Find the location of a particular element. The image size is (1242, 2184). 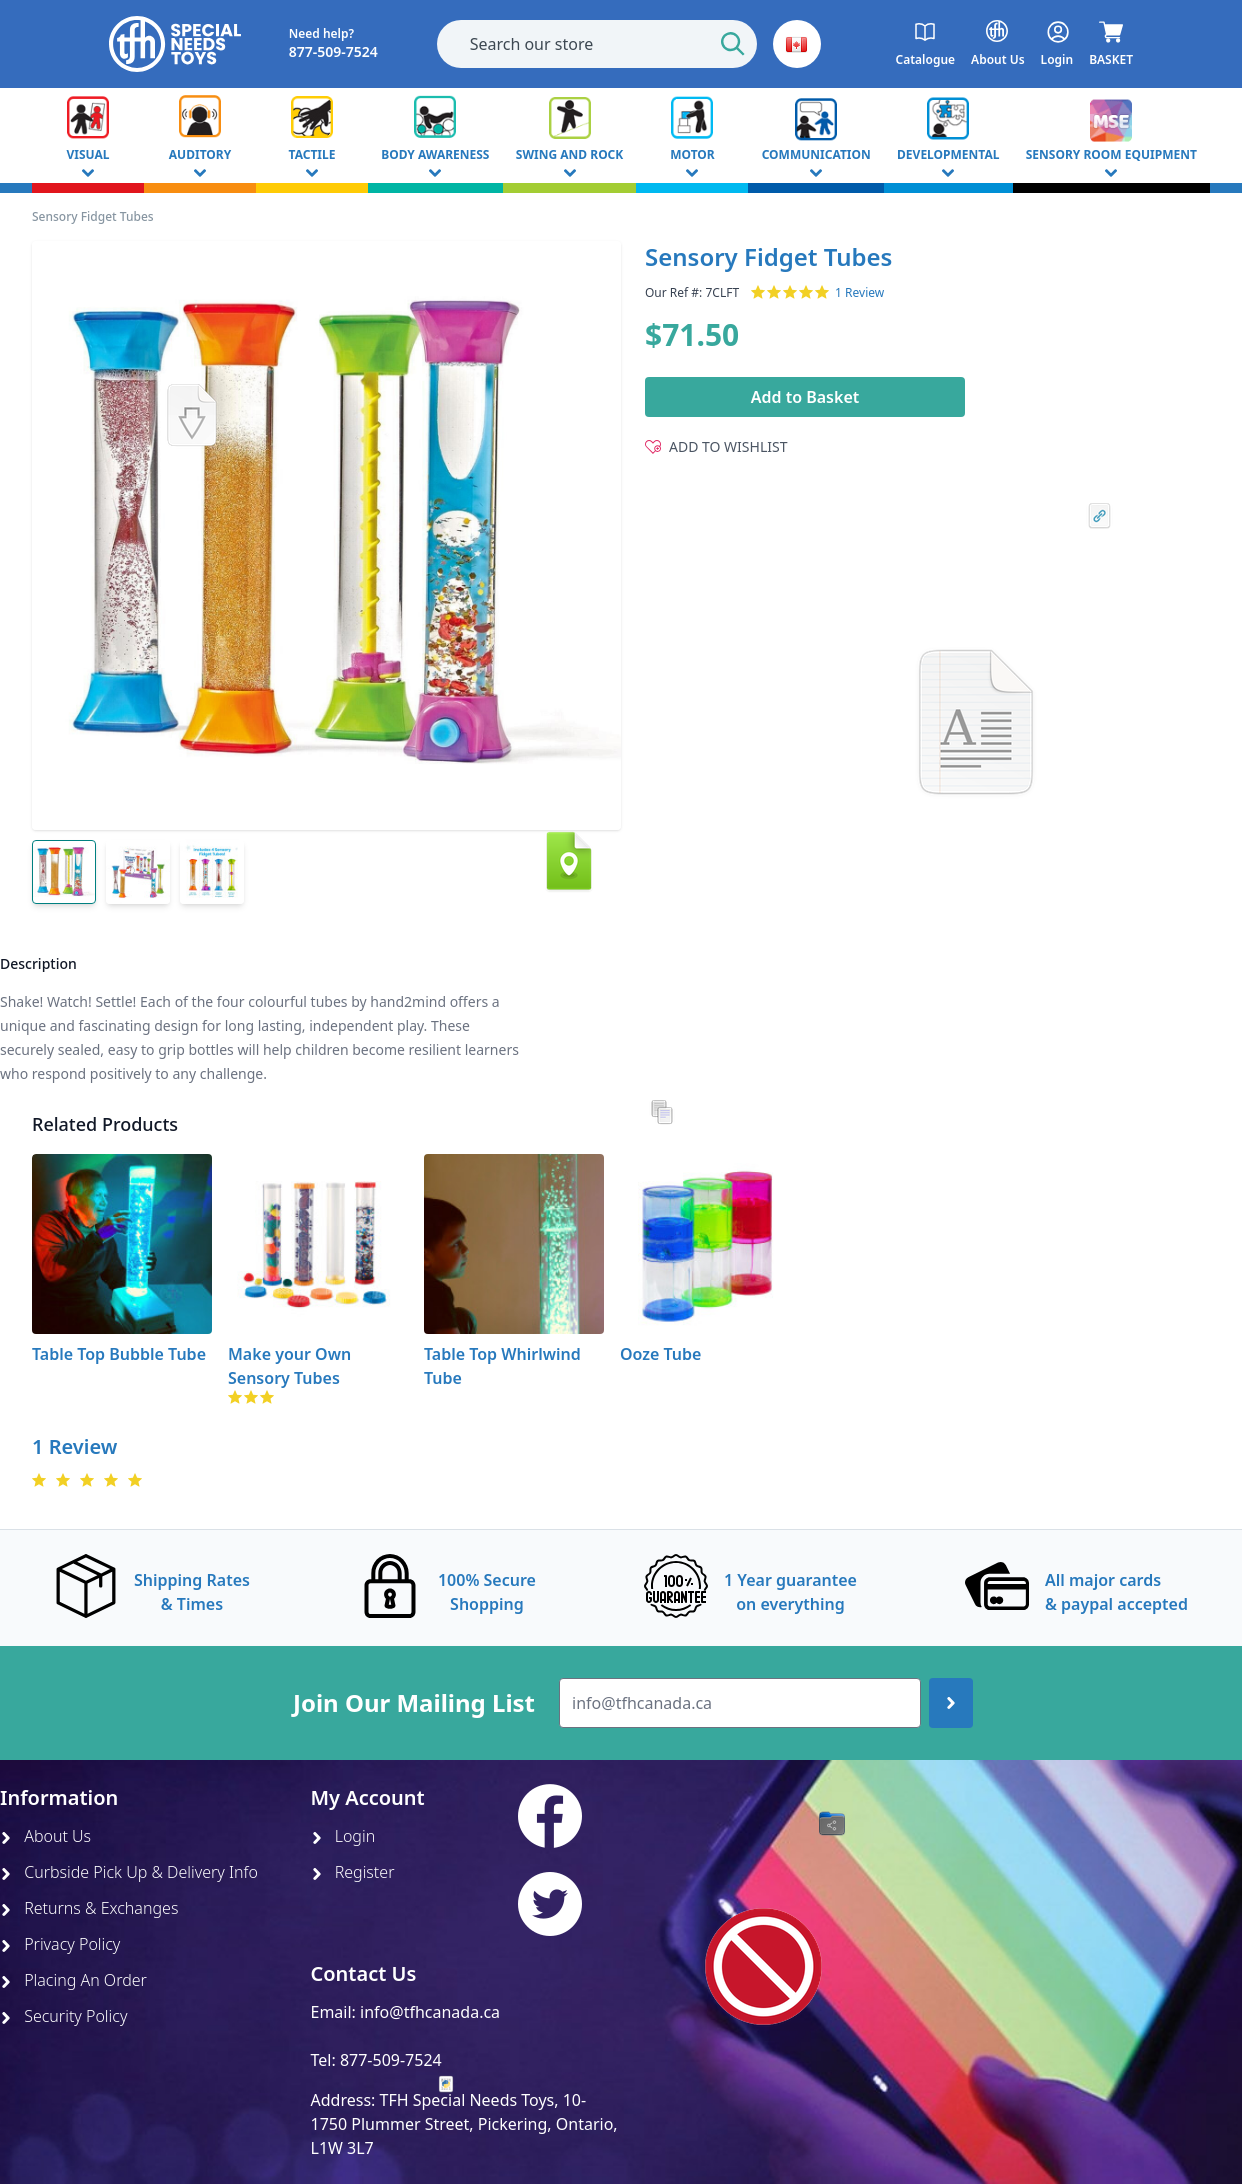

copy selected content to clipboard is located at coordinates (662, 1112).